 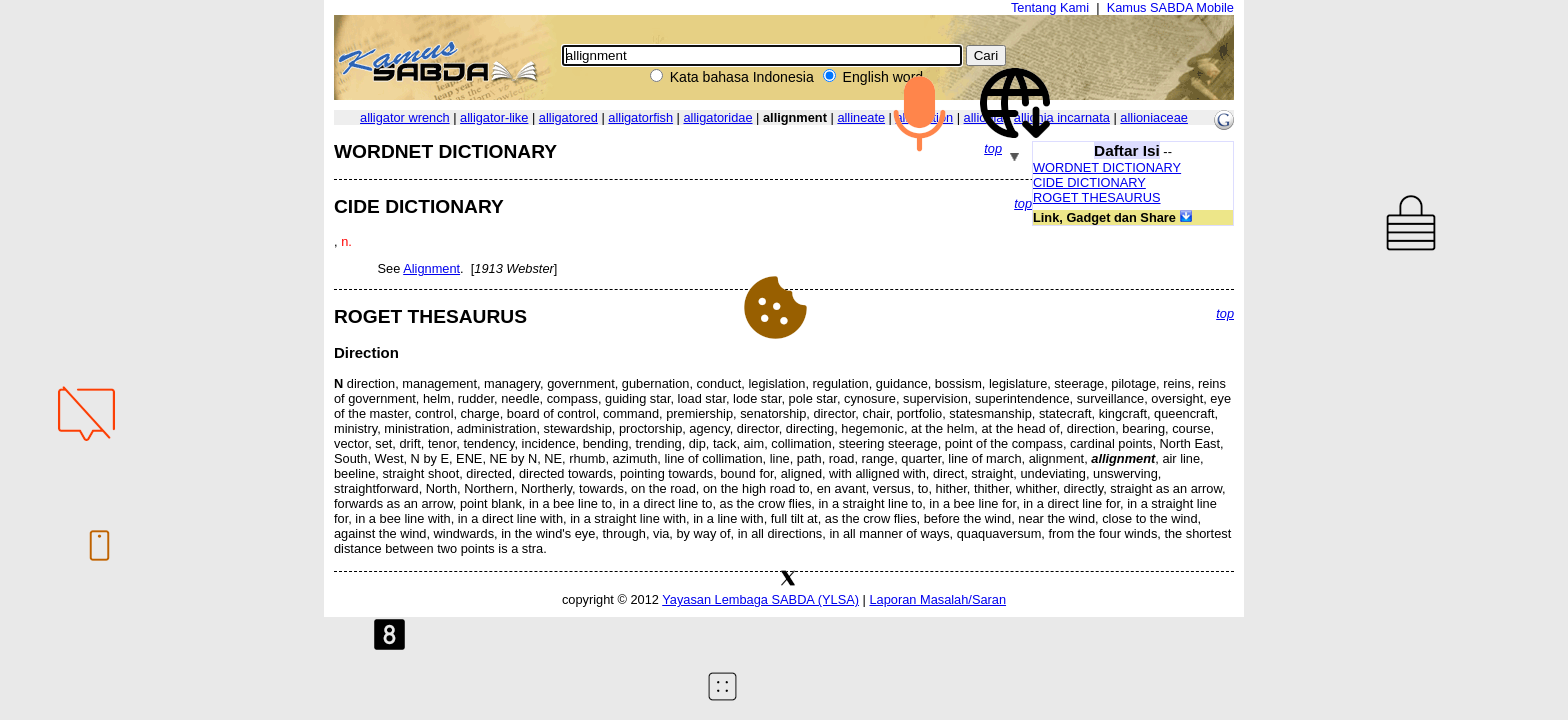 I want to click on access device camera settings, so click(x=99, y=545).